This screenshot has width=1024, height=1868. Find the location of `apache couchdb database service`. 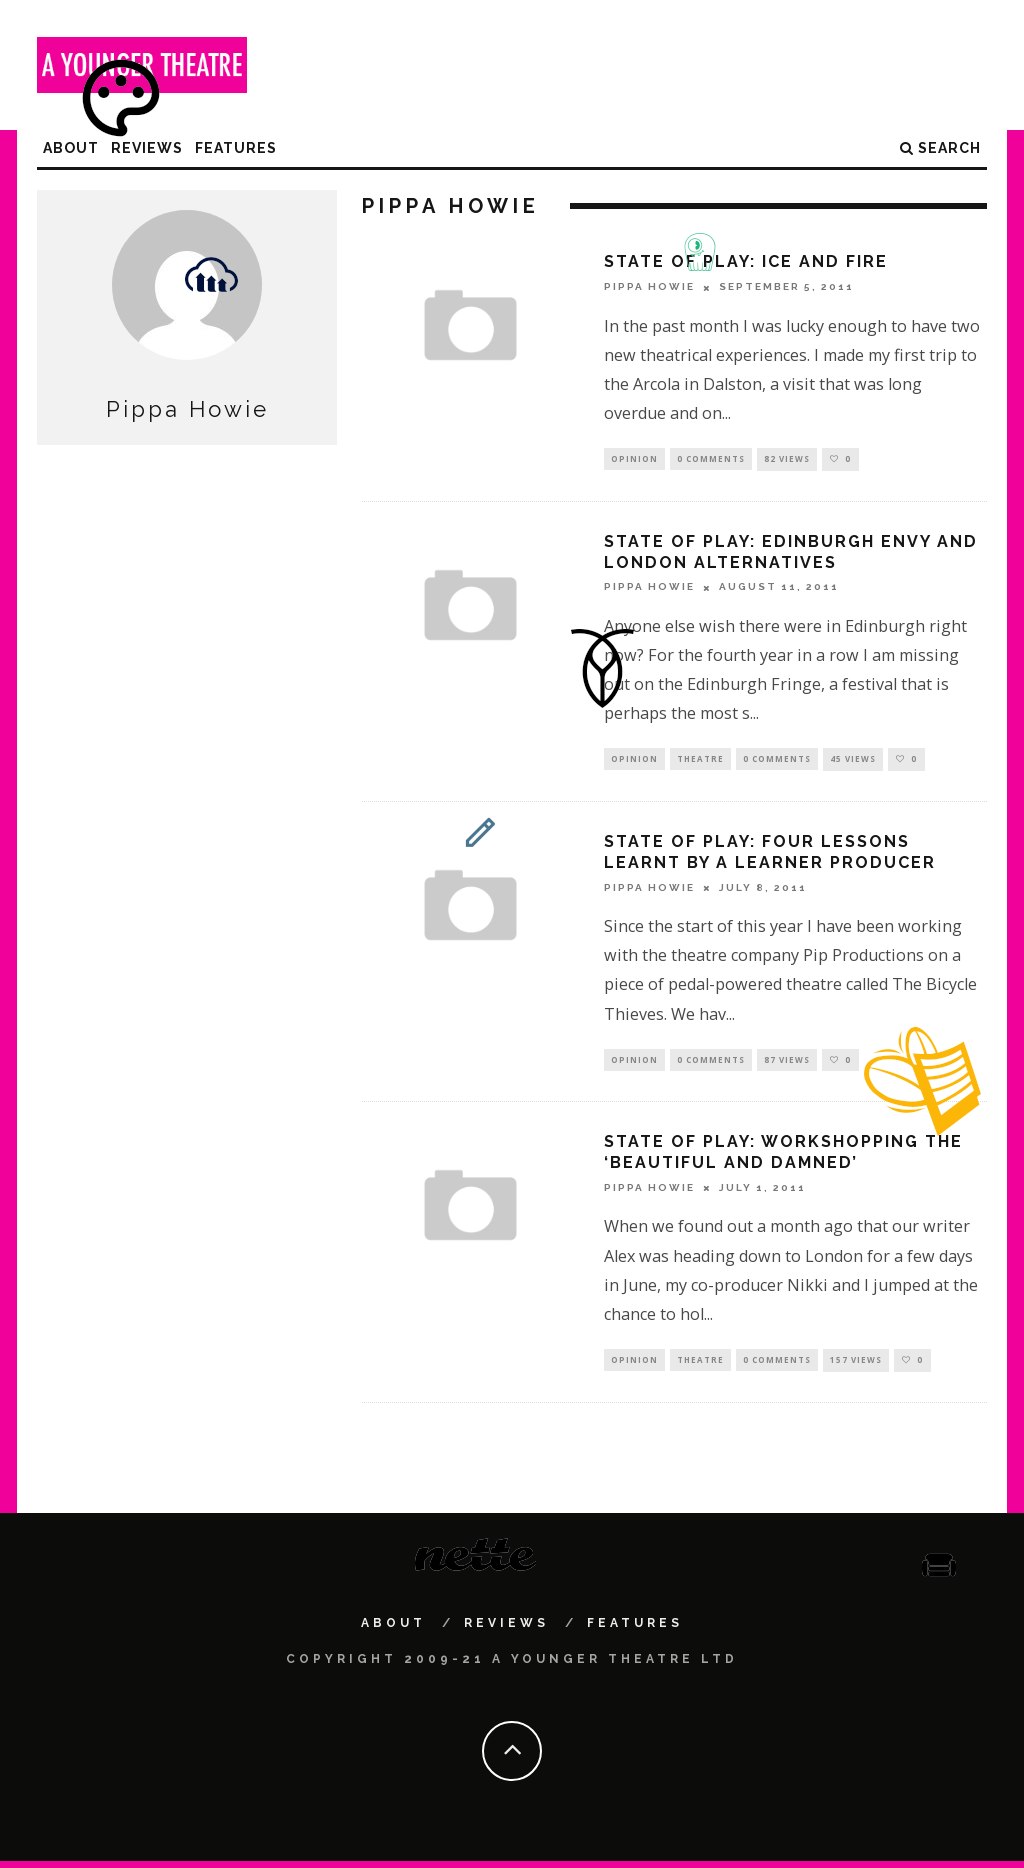

apache couchdb database service is located at coordinates (939, 1565).